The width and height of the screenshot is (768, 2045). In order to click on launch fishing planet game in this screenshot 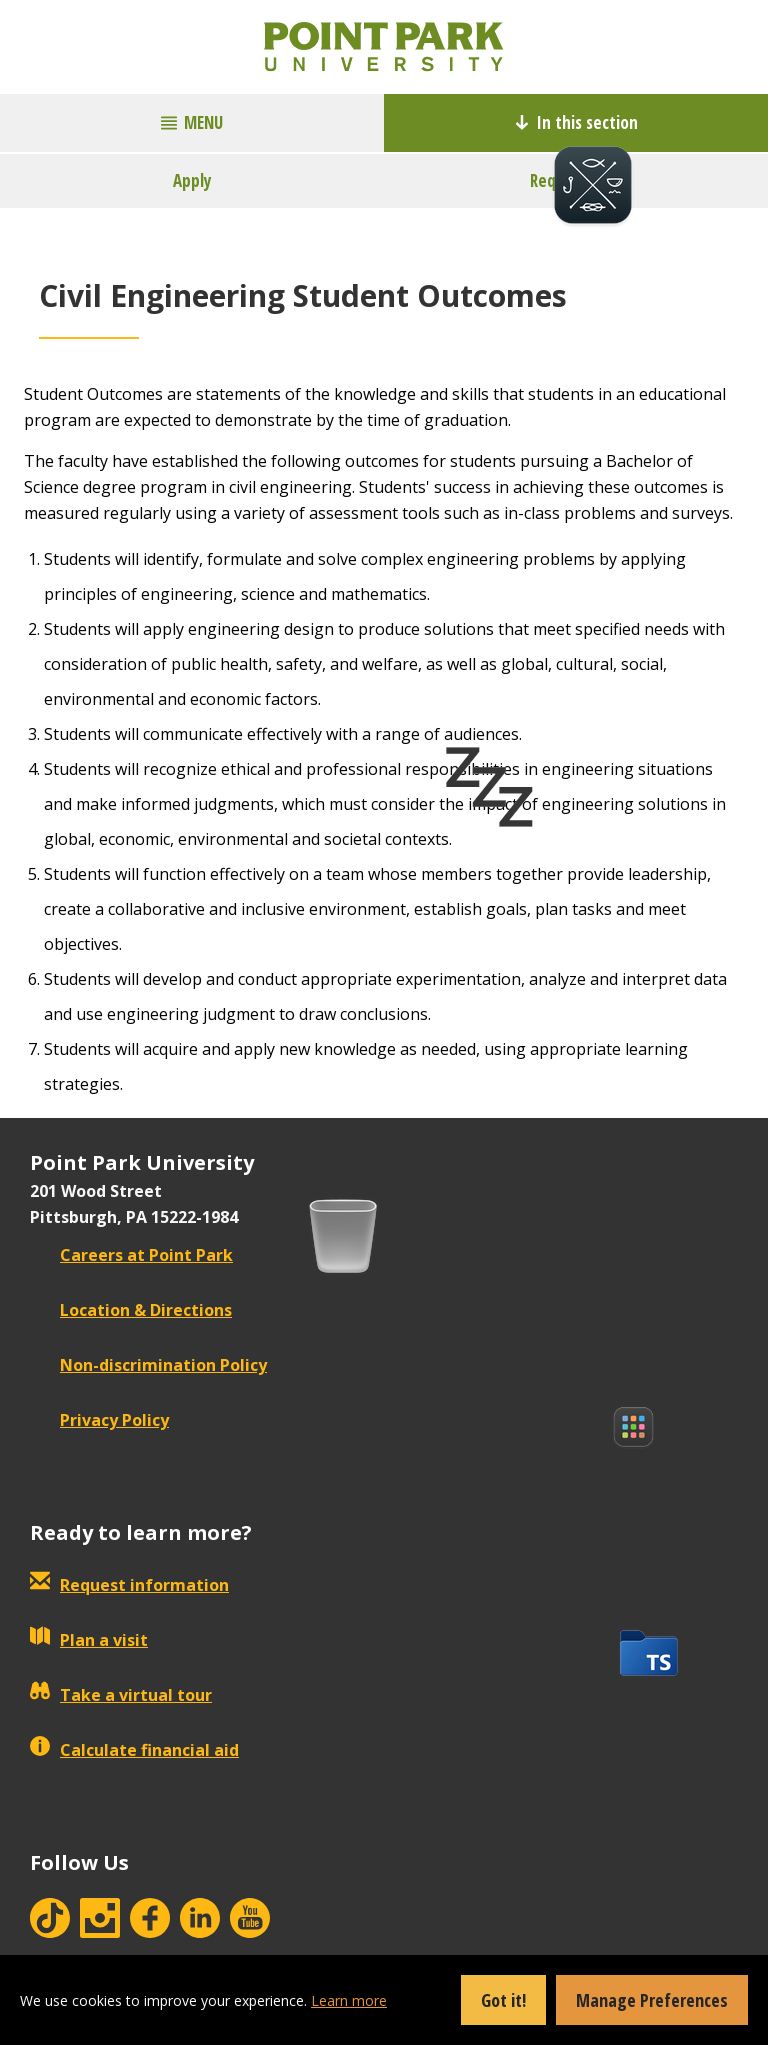, I will do `click(593, 185)`.